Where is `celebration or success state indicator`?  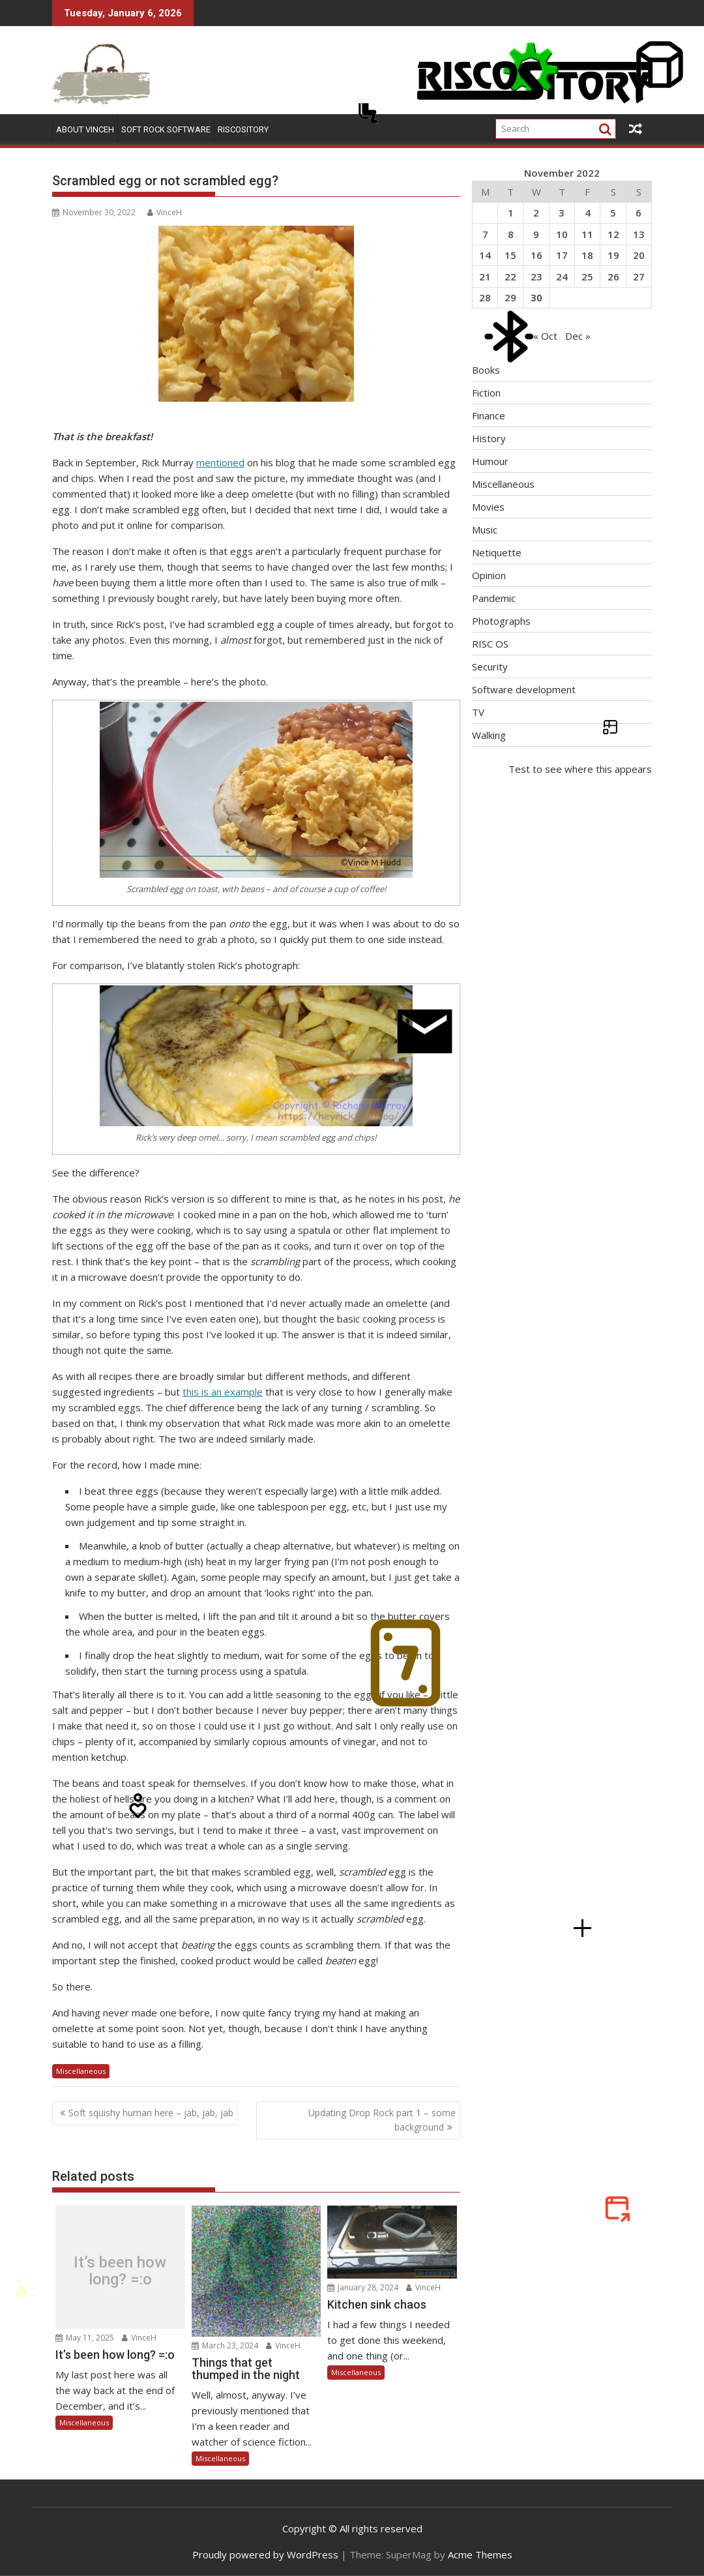 celebration or success state indicator is located at coordinates (25, 2288).